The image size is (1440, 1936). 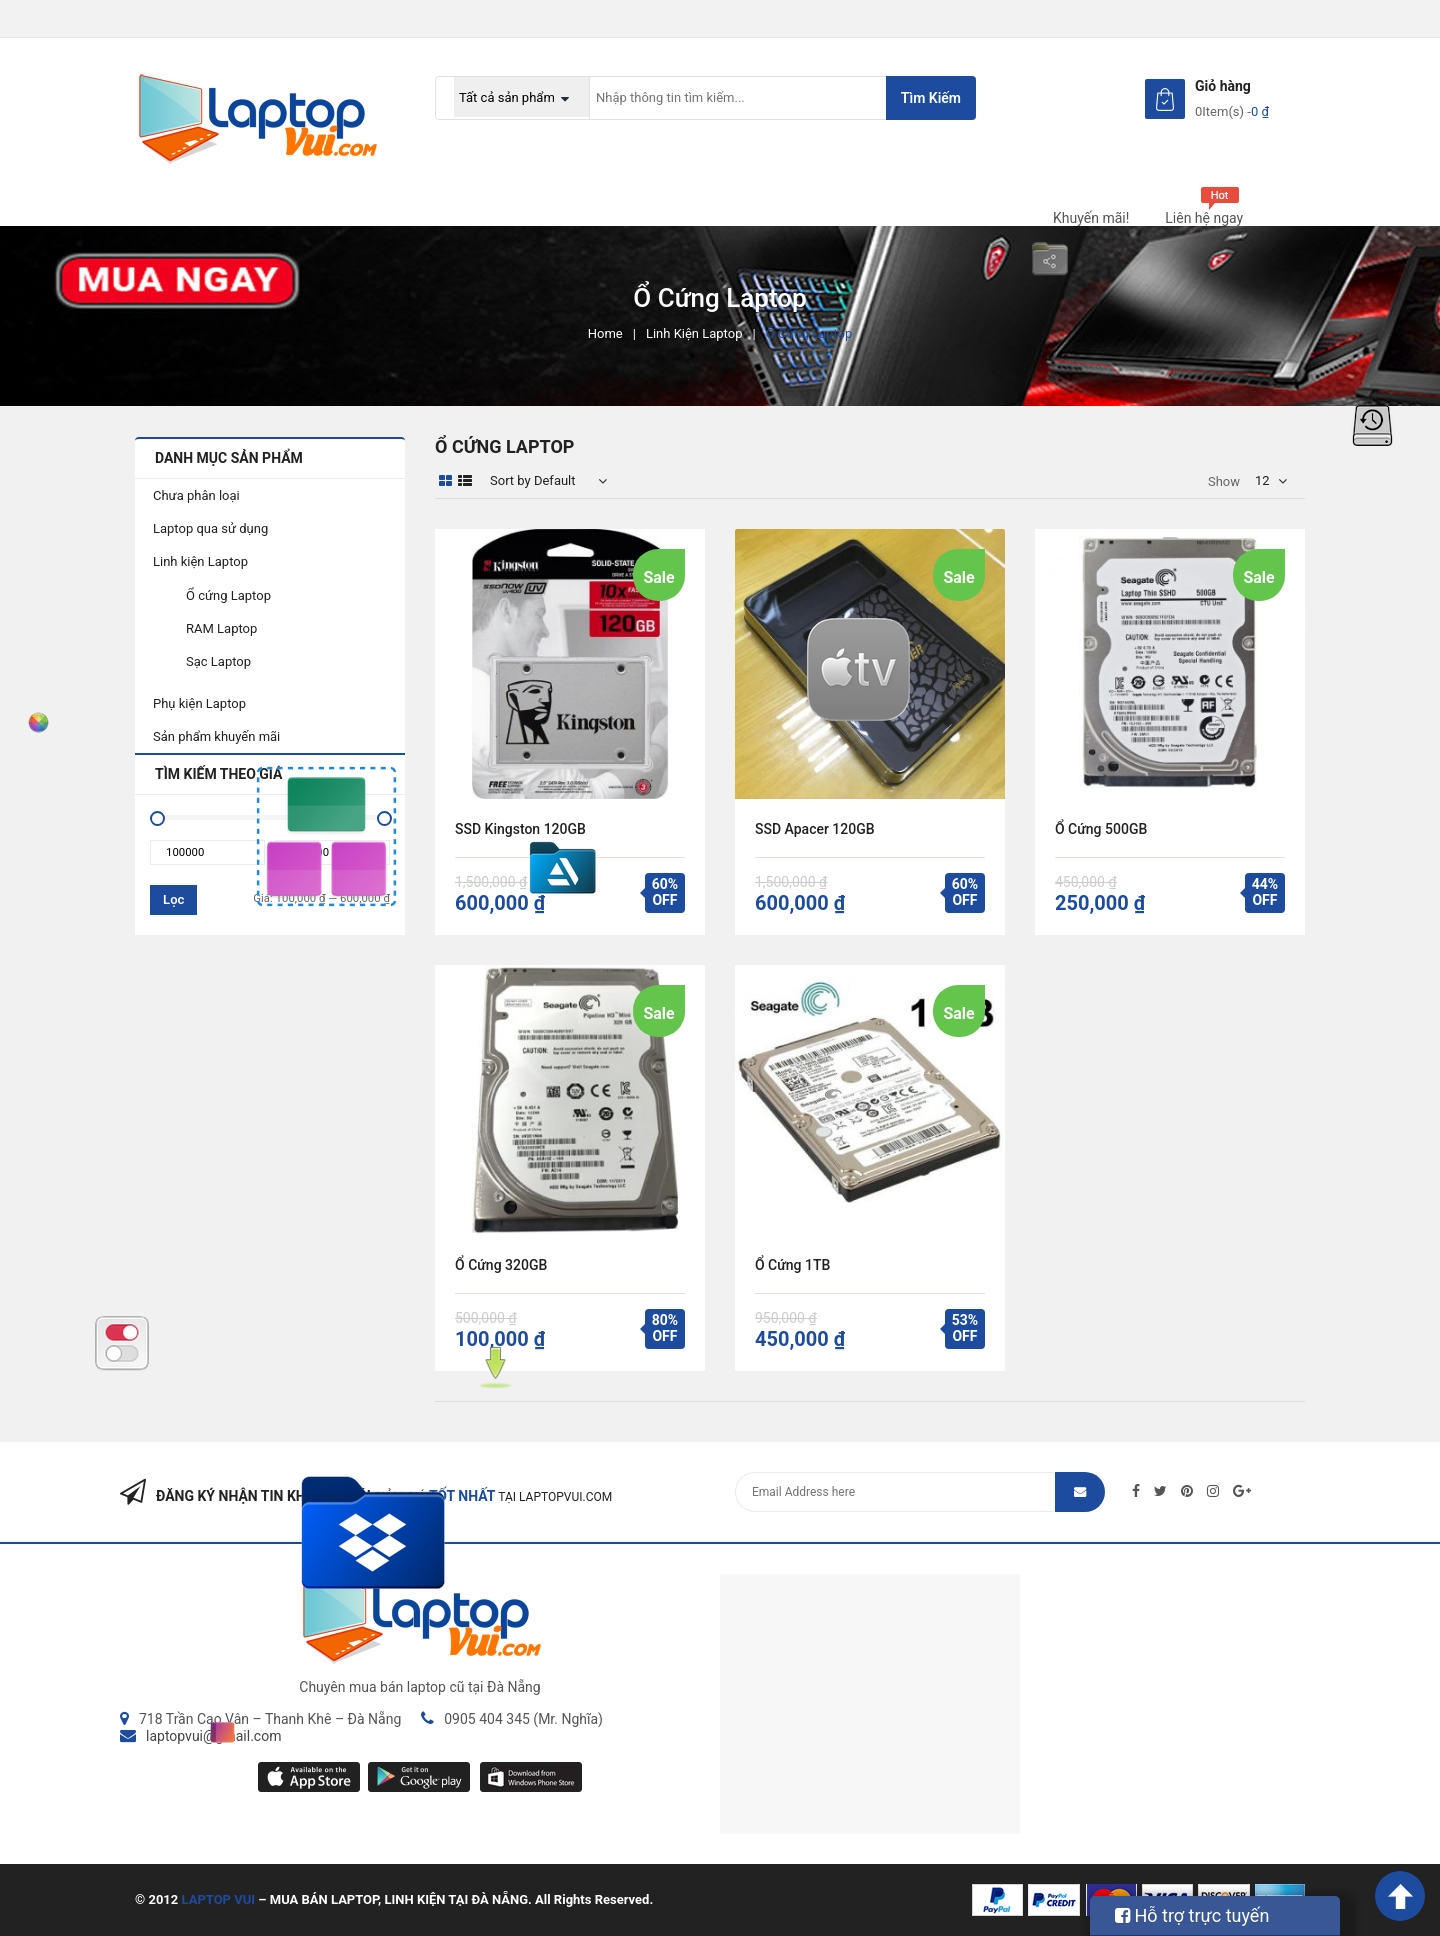 I want to click on access color management settings, so click(x=38, y=722).